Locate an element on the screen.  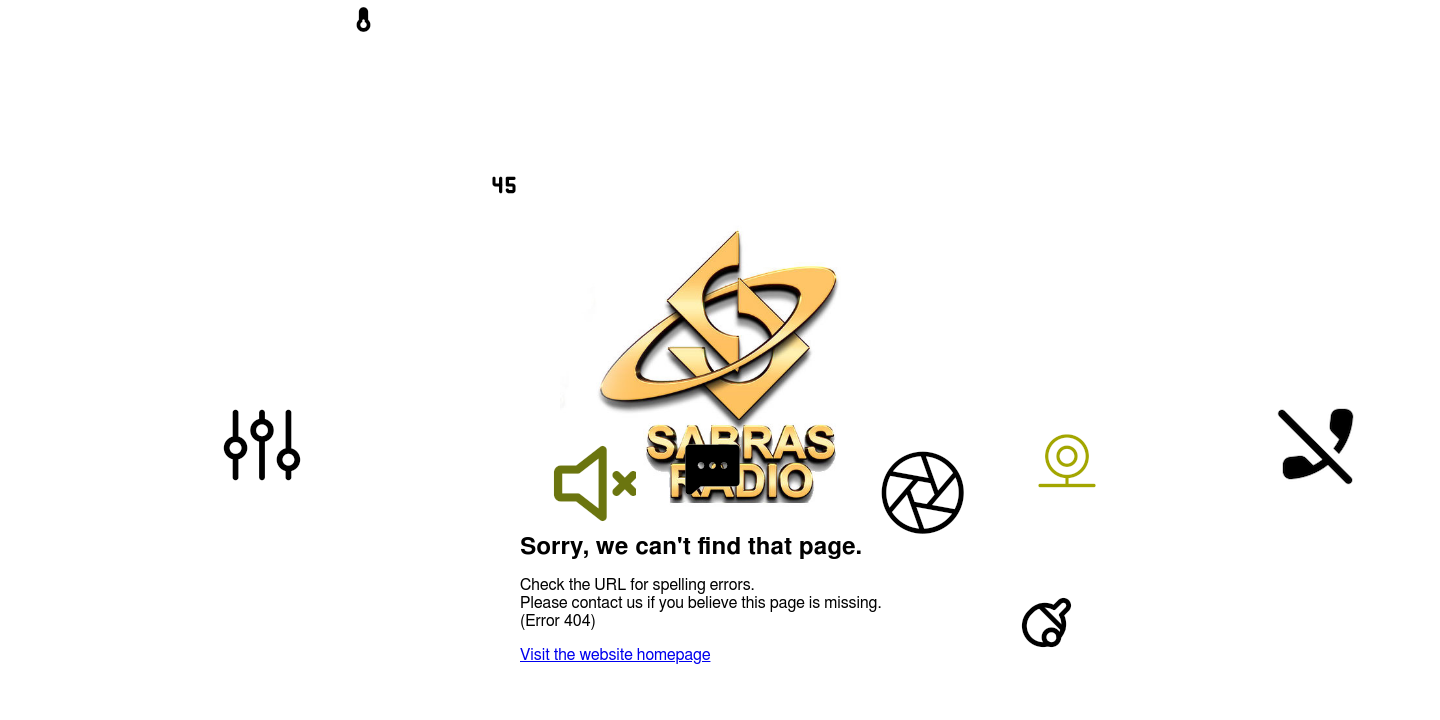
indicates item number 45 in a list or sequence is located at coordinates (504, 185).